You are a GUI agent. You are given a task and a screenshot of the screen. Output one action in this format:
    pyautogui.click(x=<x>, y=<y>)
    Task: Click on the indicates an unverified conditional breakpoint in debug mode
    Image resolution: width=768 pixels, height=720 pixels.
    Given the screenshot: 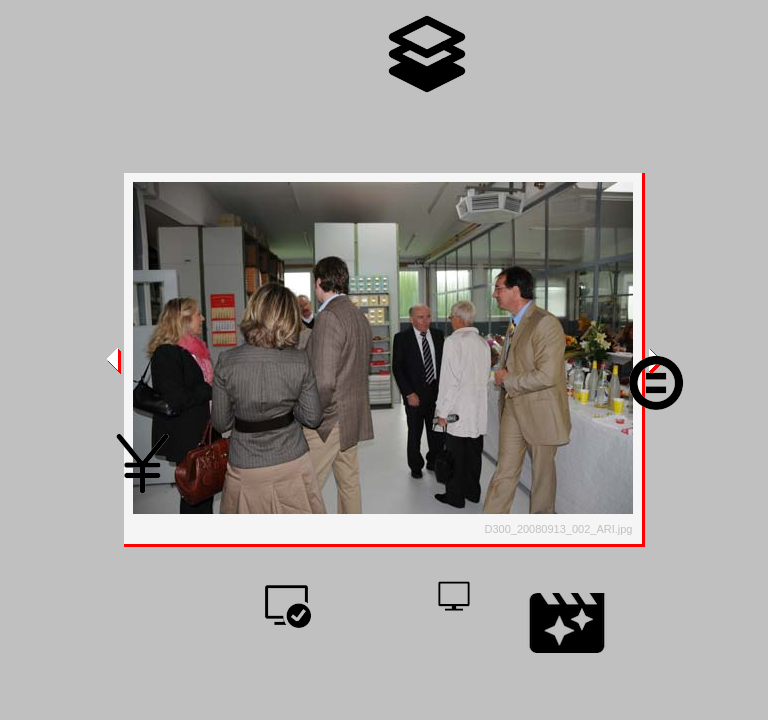 What is the action you would take?
    pyautogui.click(x=656, y=383)
    